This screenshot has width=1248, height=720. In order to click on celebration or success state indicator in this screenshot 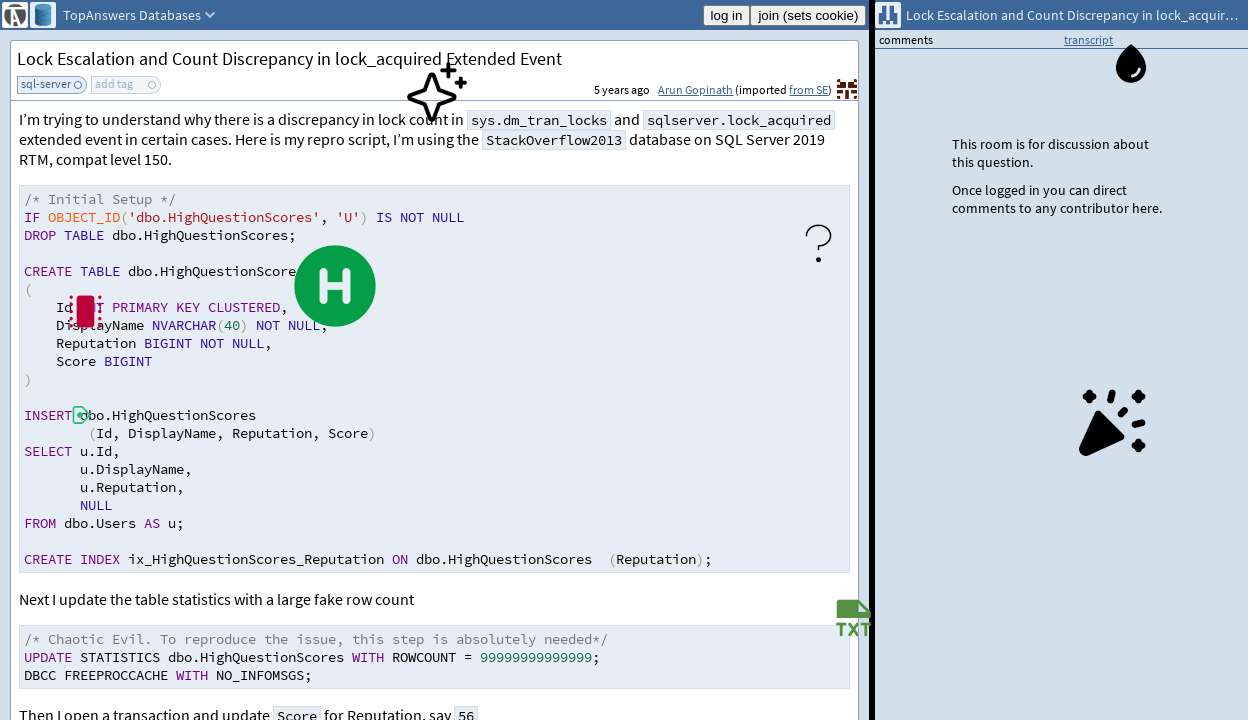, I will do `click(1114, 421)`.